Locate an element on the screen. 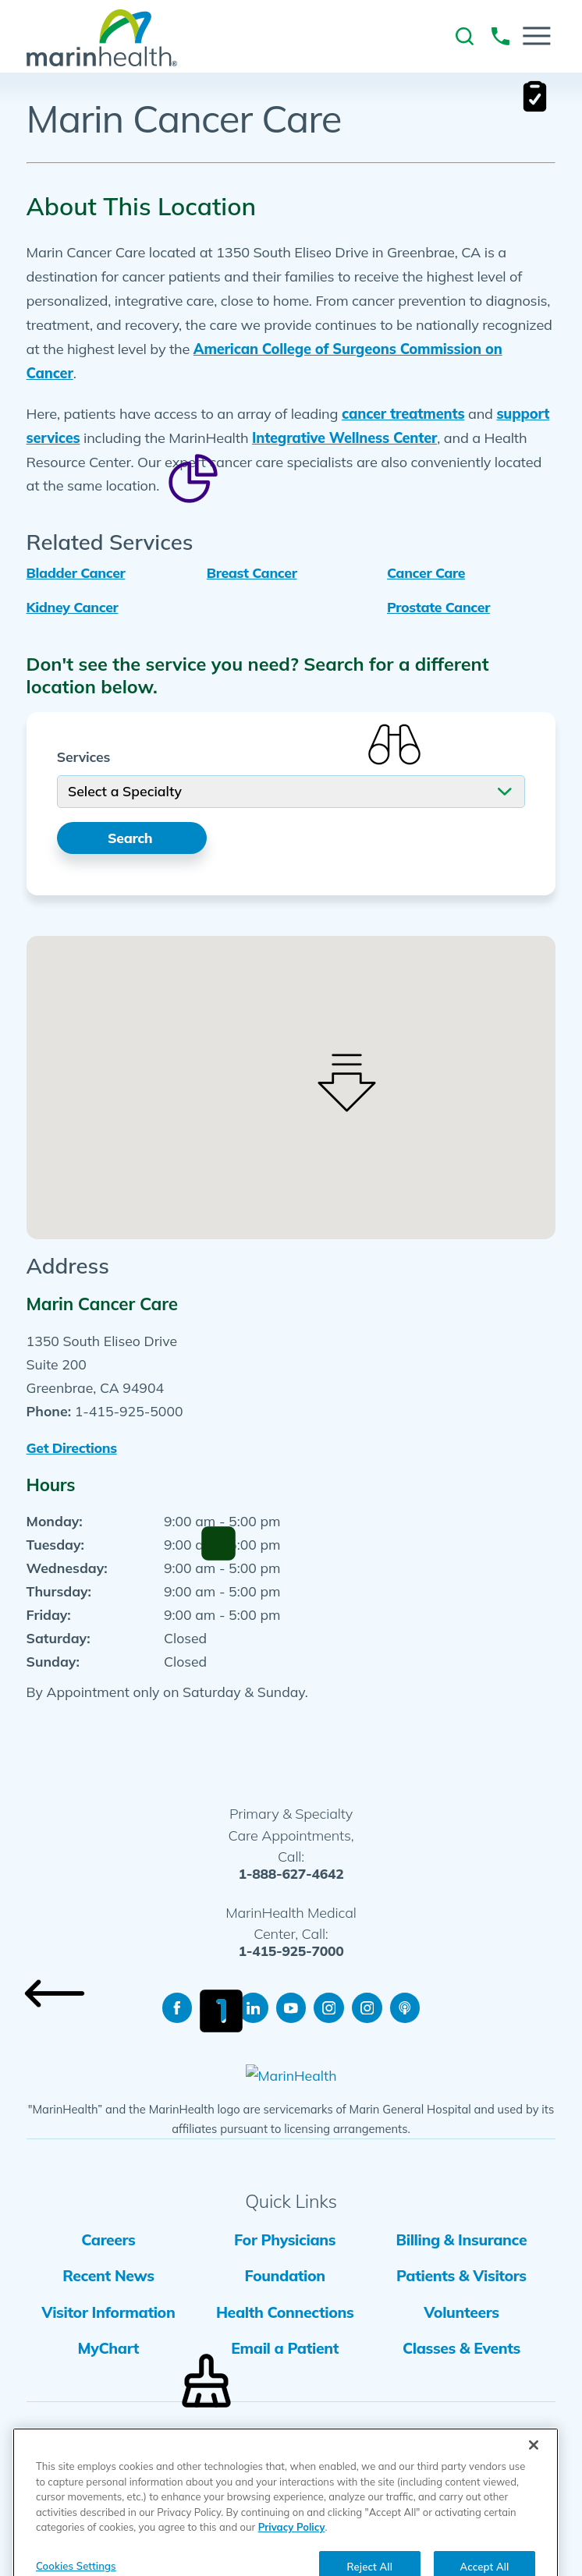 The width and height of the screenshot is (582, 2576). indicates step one in a multi-step process is located at coordinates (221, 2011).